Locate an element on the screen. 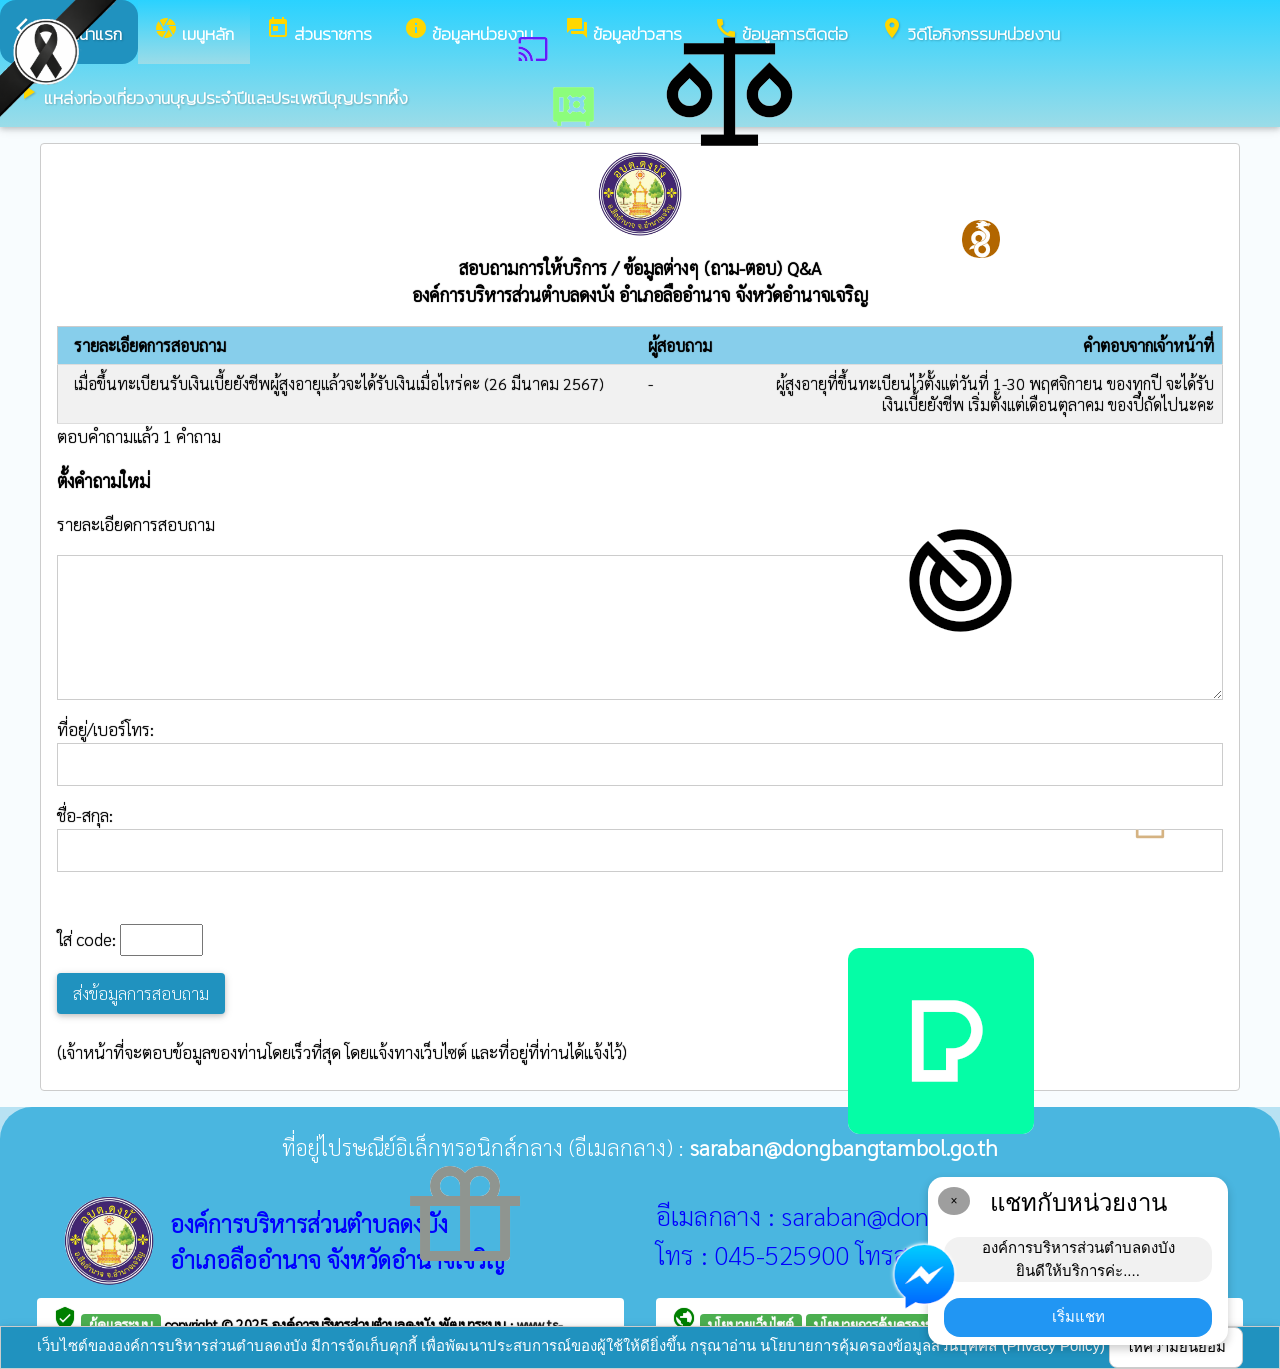  cast media to a chromecast device is located at coordinates (533, 49).